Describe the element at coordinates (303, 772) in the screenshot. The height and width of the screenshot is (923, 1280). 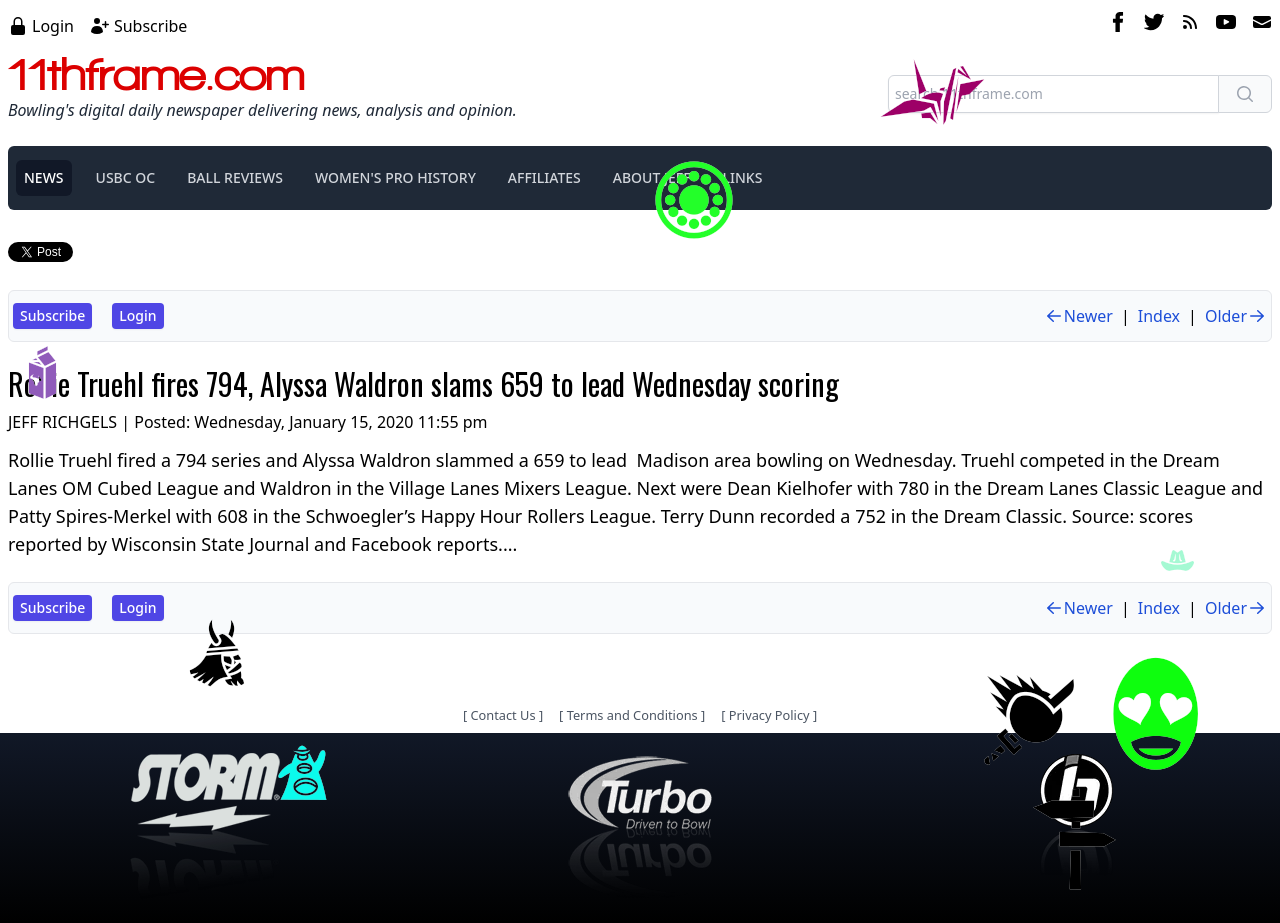
I see `icon representing a tentacle creature or monster in a game` at that location.